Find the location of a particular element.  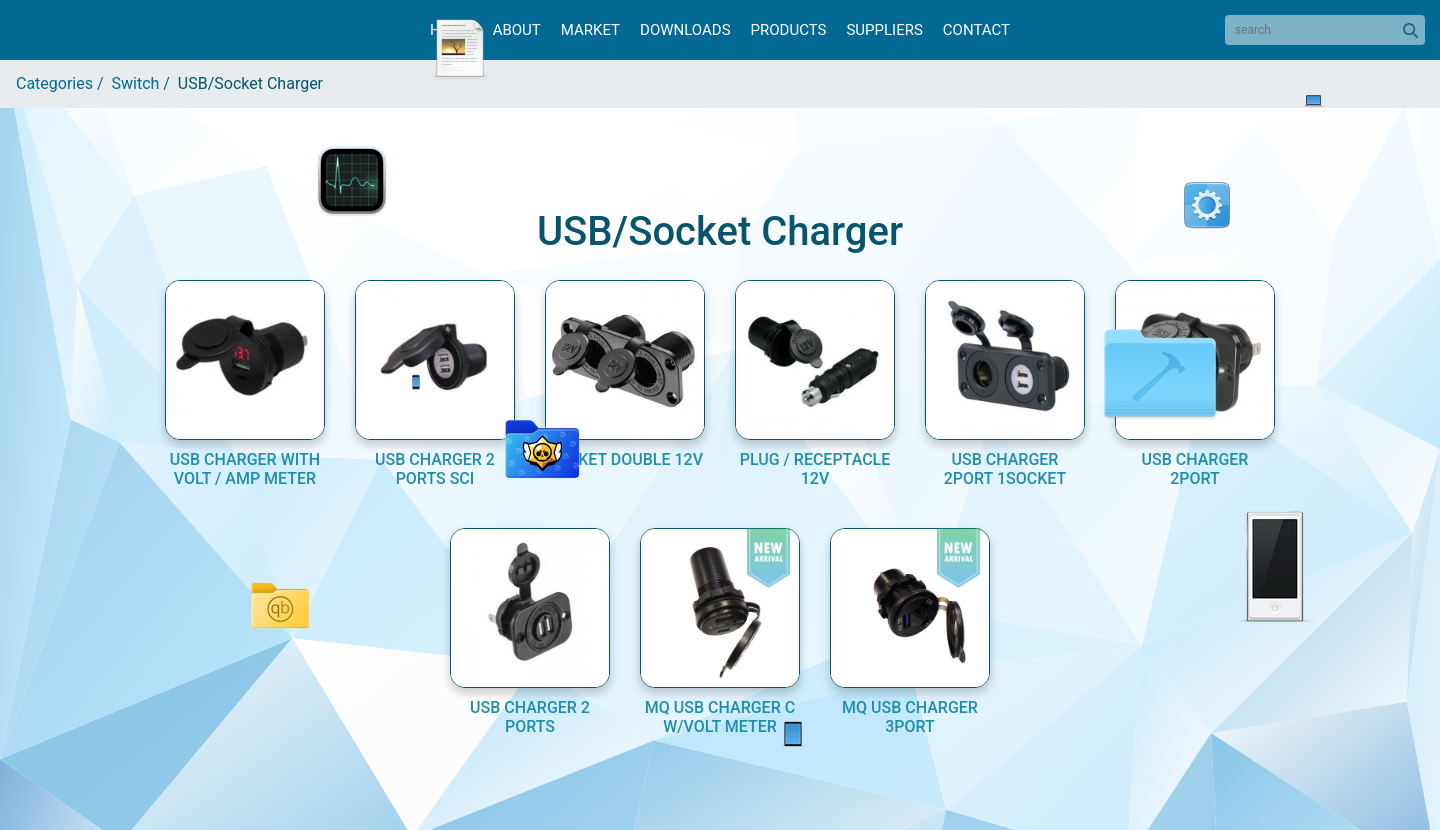

access system runtime components is located at coordinates (1207, 205).